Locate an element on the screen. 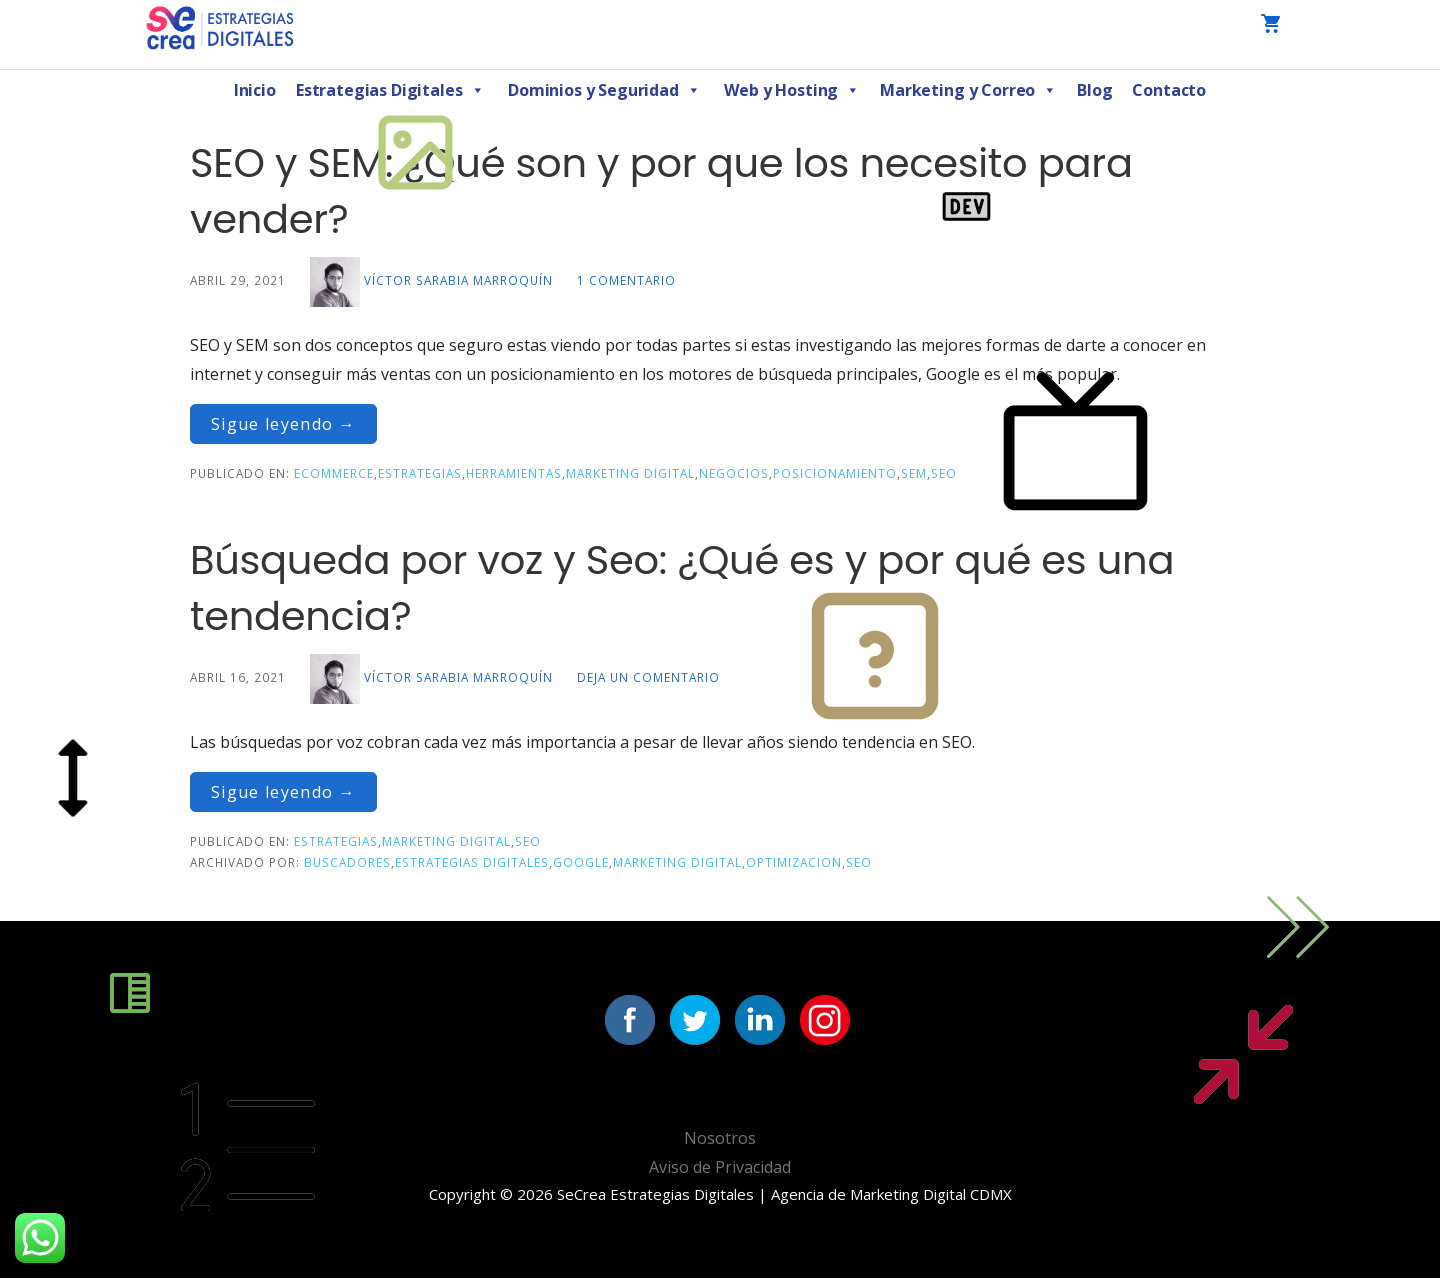 The width and height of the screenshot is (1440, 1278). toggle between split-screen or half-view mode is located at coordinates (130, 993).